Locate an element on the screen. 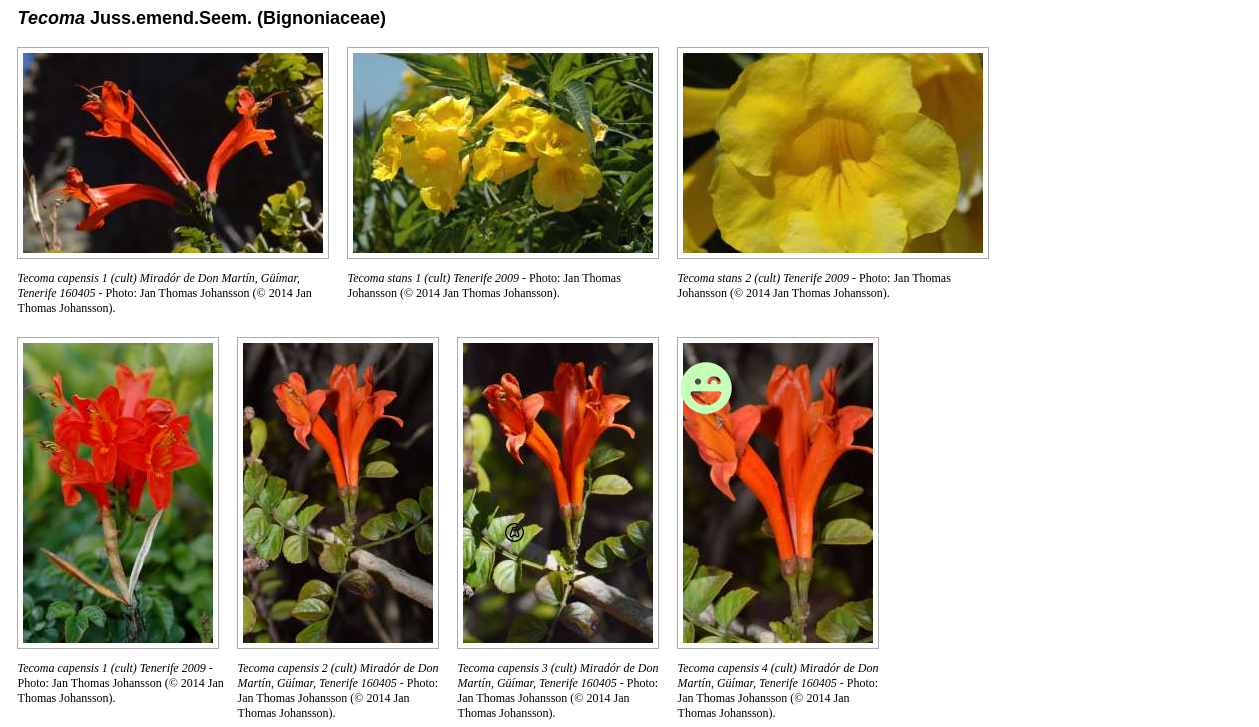  add a fun or playful reaction to a message is located at coordinates (706, 388).